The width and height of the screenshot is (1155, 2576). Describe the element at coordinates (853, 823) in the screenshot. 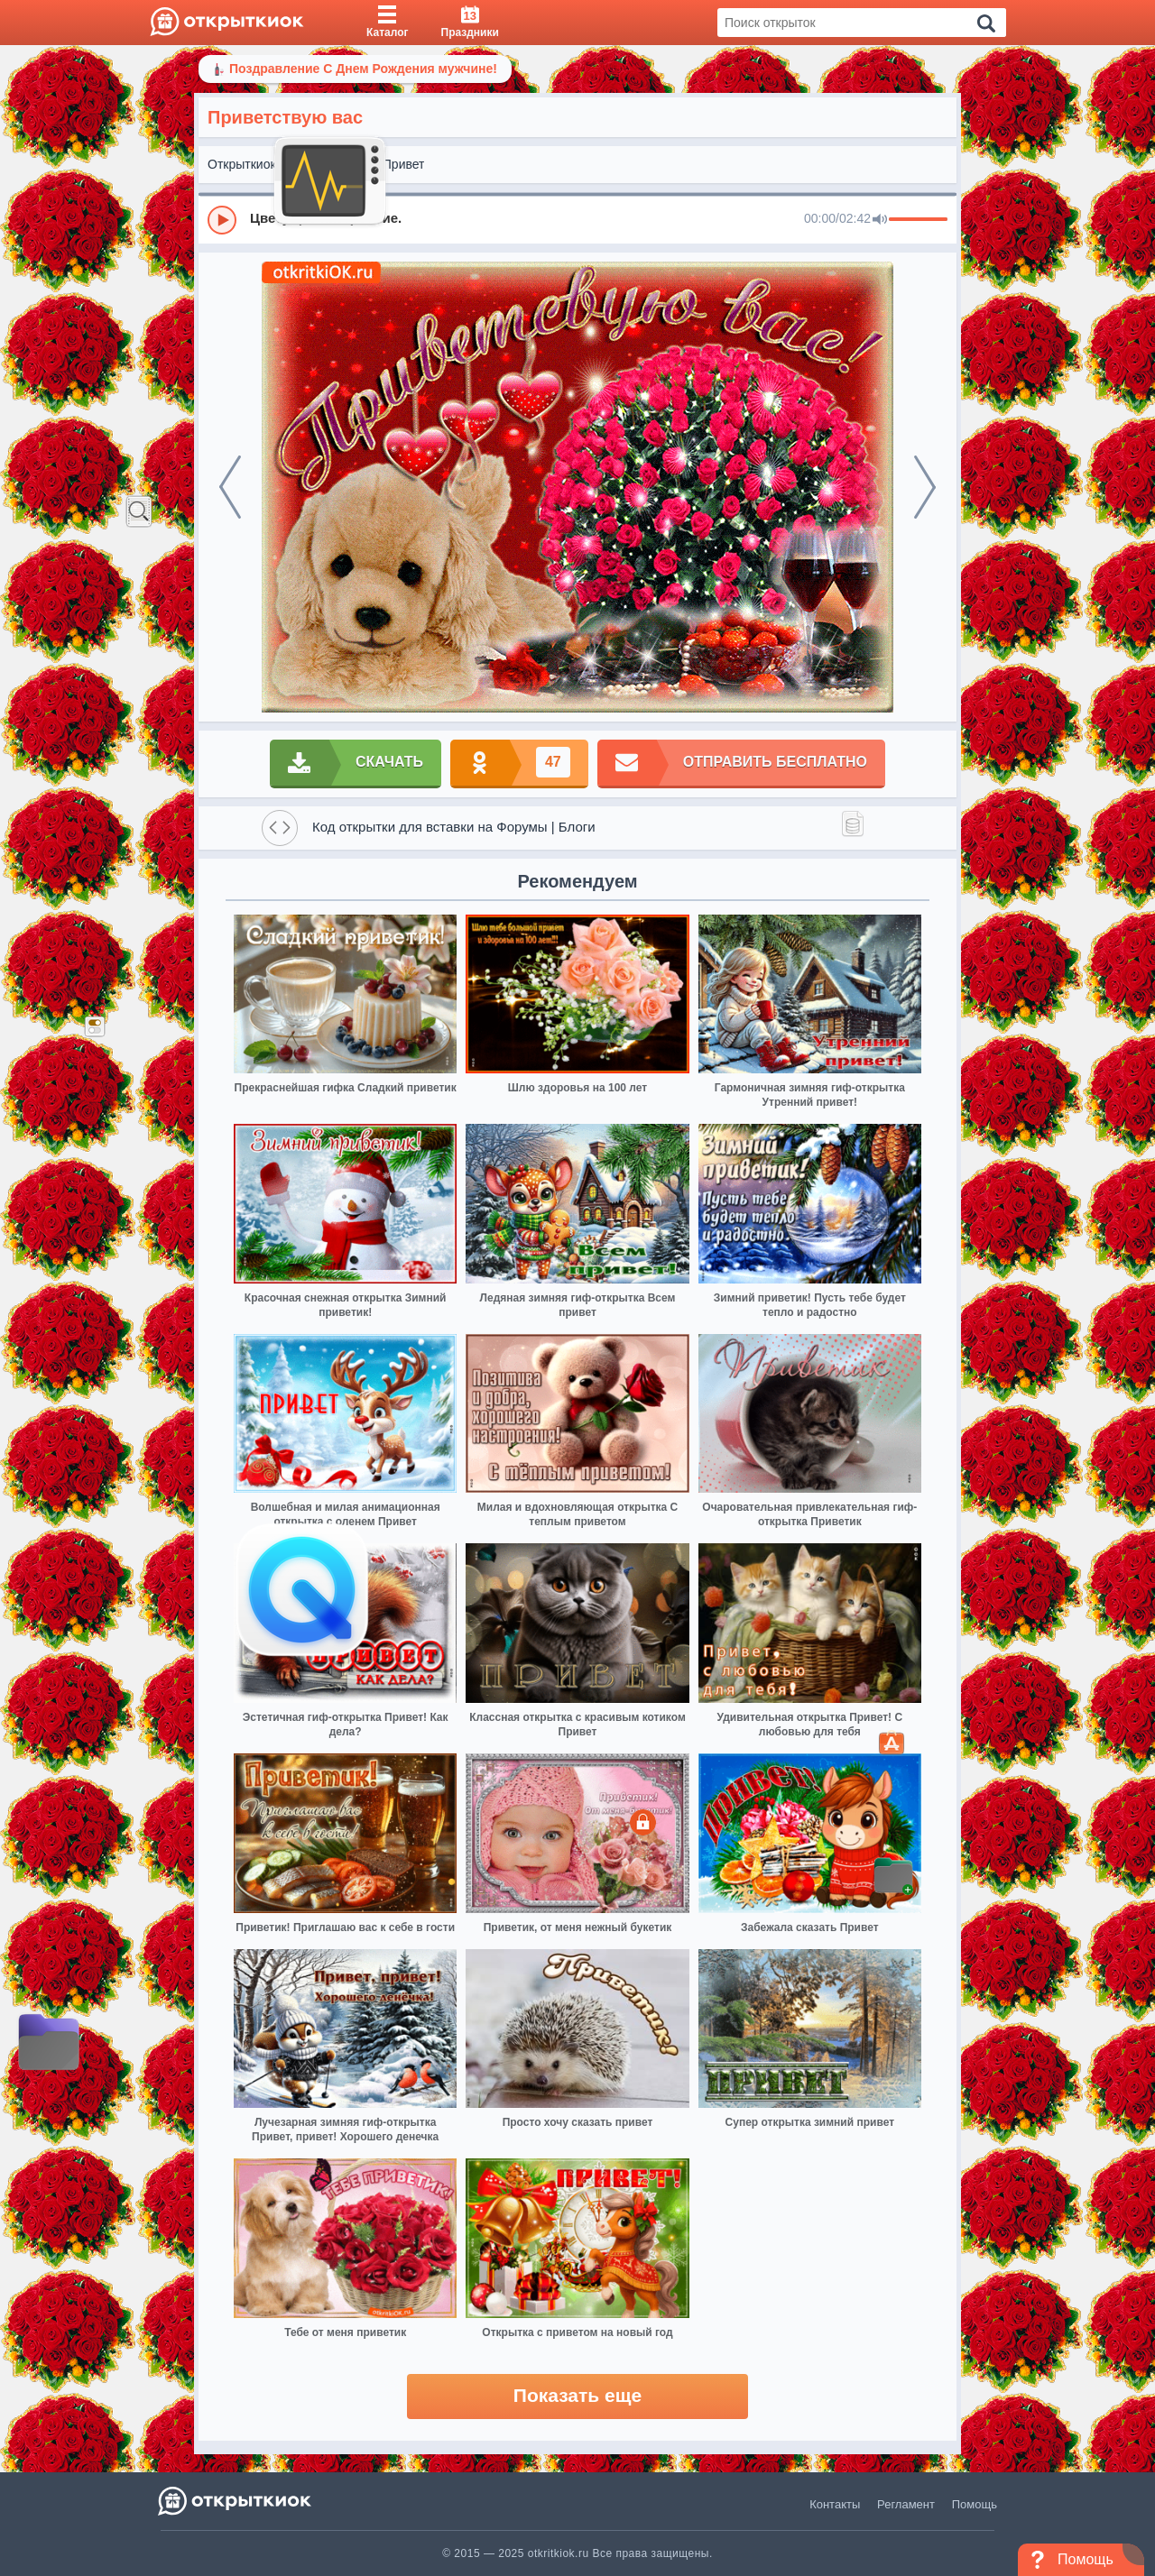

I see `sqlite3 database file` at that location.